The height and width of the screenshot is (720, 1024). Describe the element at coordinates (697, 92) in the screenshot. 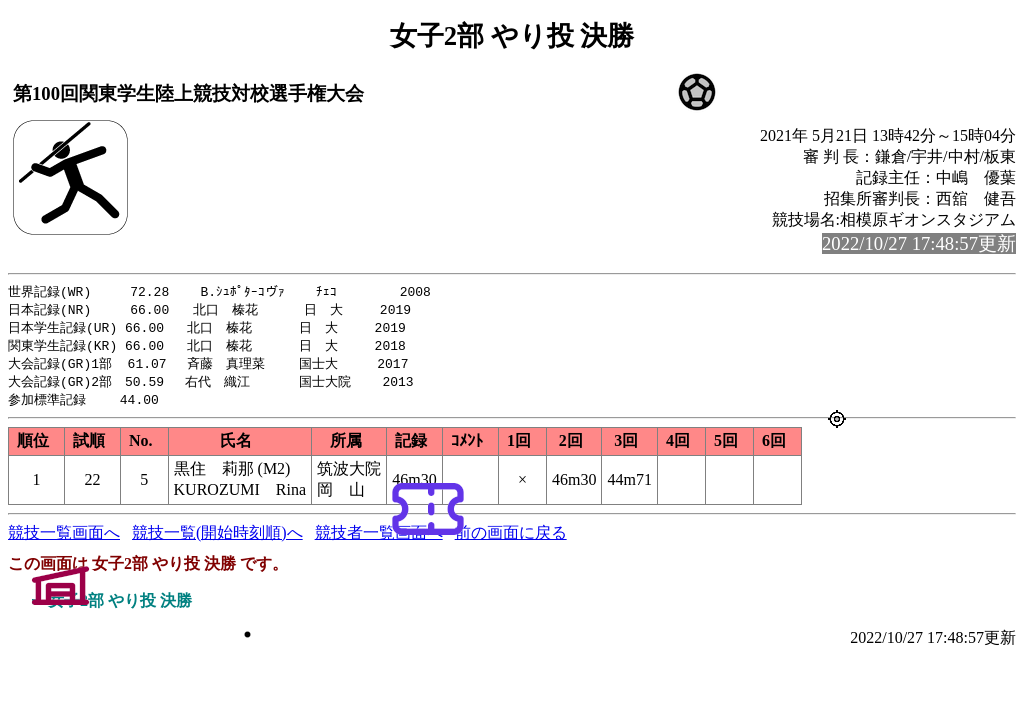

I see `access soccer or football content` at that location.